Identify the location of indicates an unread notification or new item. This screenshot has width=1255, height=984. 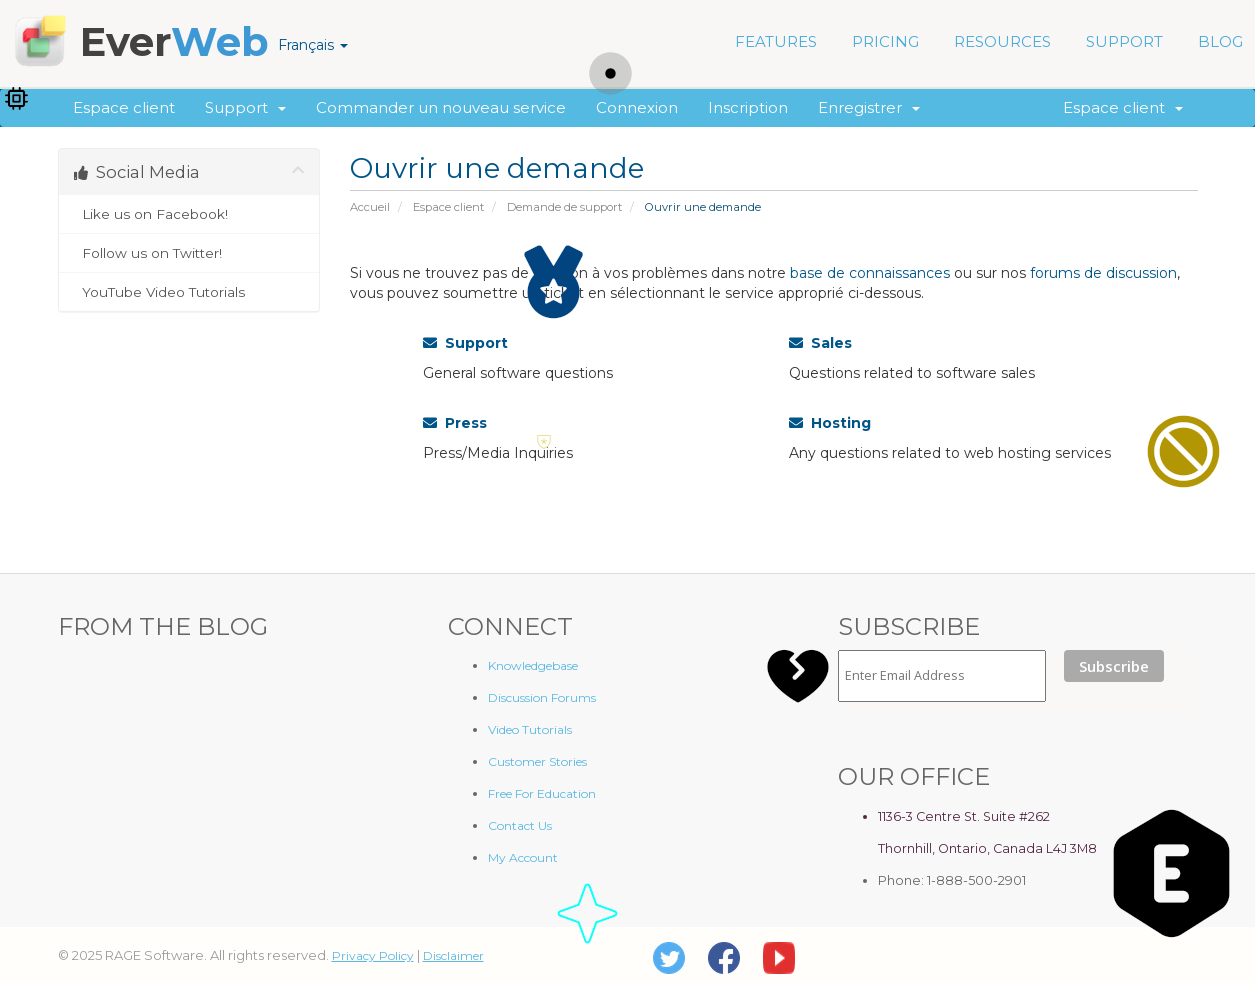
(610, 73).